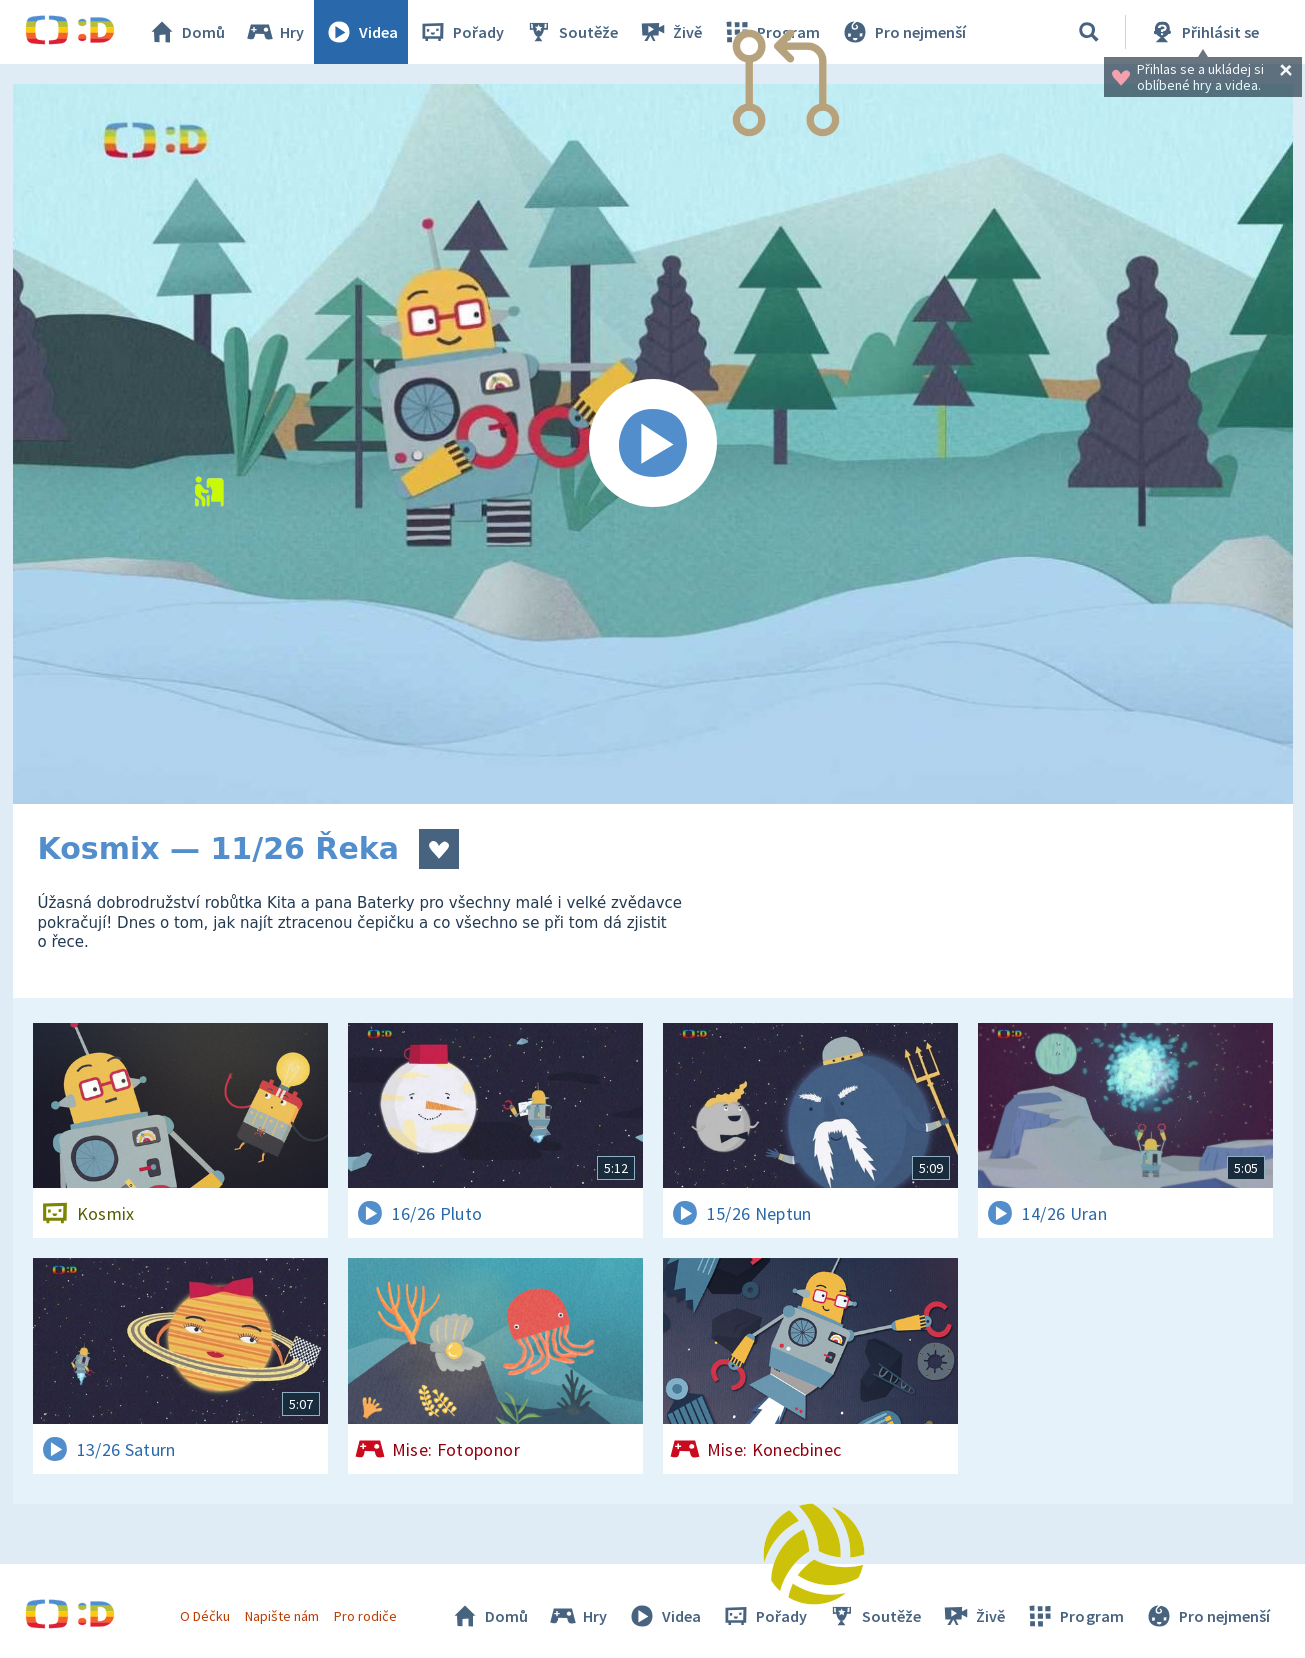 This screenshot has height=1658, width=1305. I want to click on create a new pull request, so click(786, 83).